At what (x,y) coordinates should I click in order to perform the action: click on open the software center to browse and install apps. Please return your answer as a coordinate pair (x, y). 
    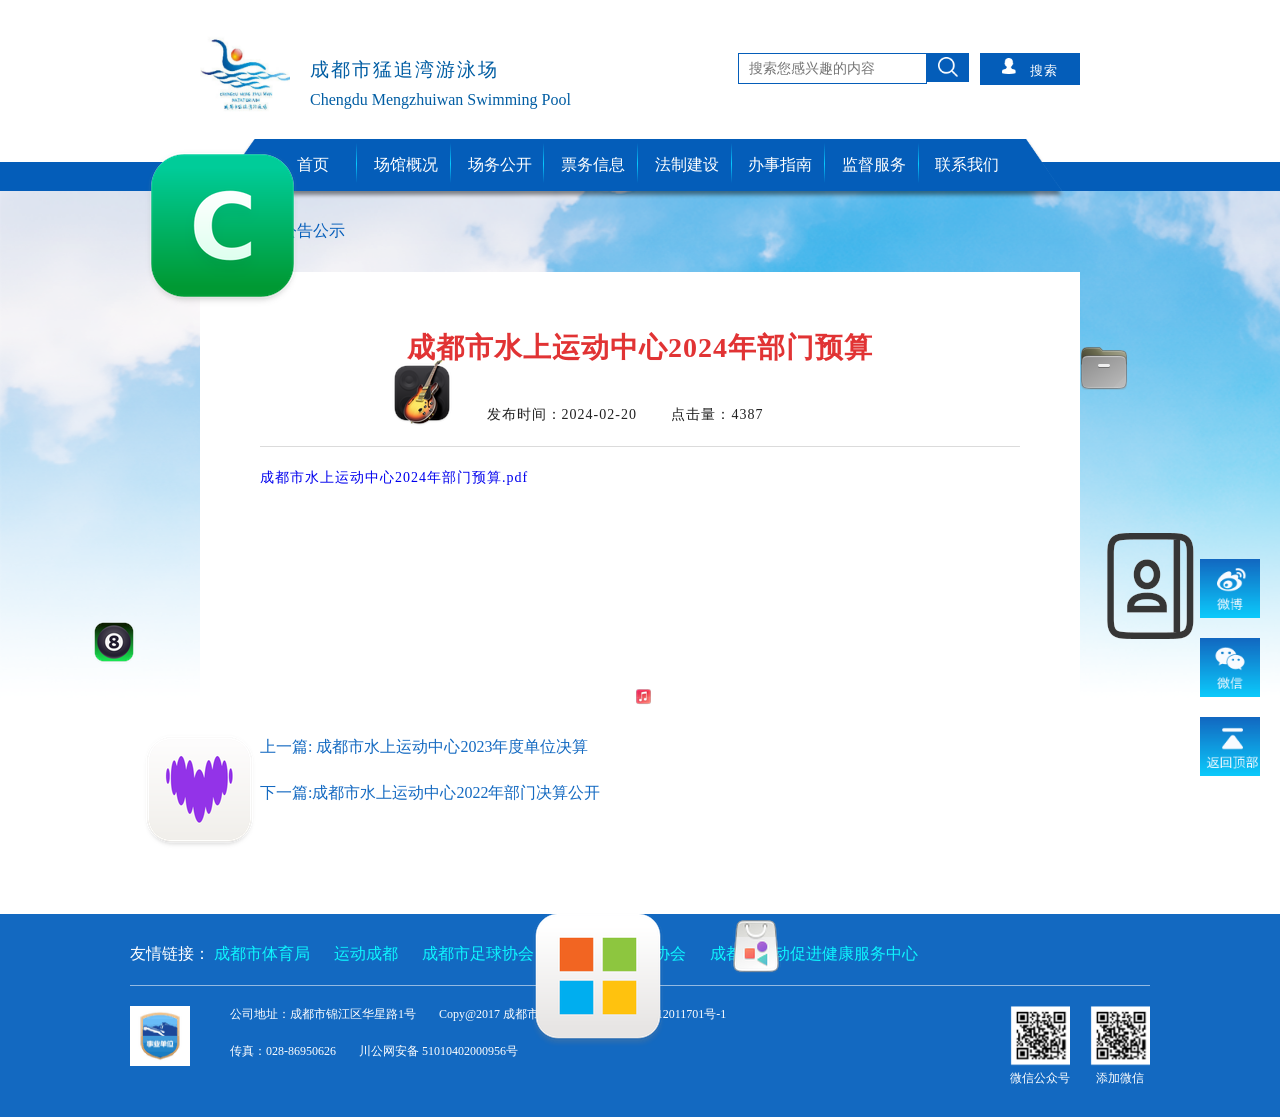
    Looking at the image, I should click on (756, 946).